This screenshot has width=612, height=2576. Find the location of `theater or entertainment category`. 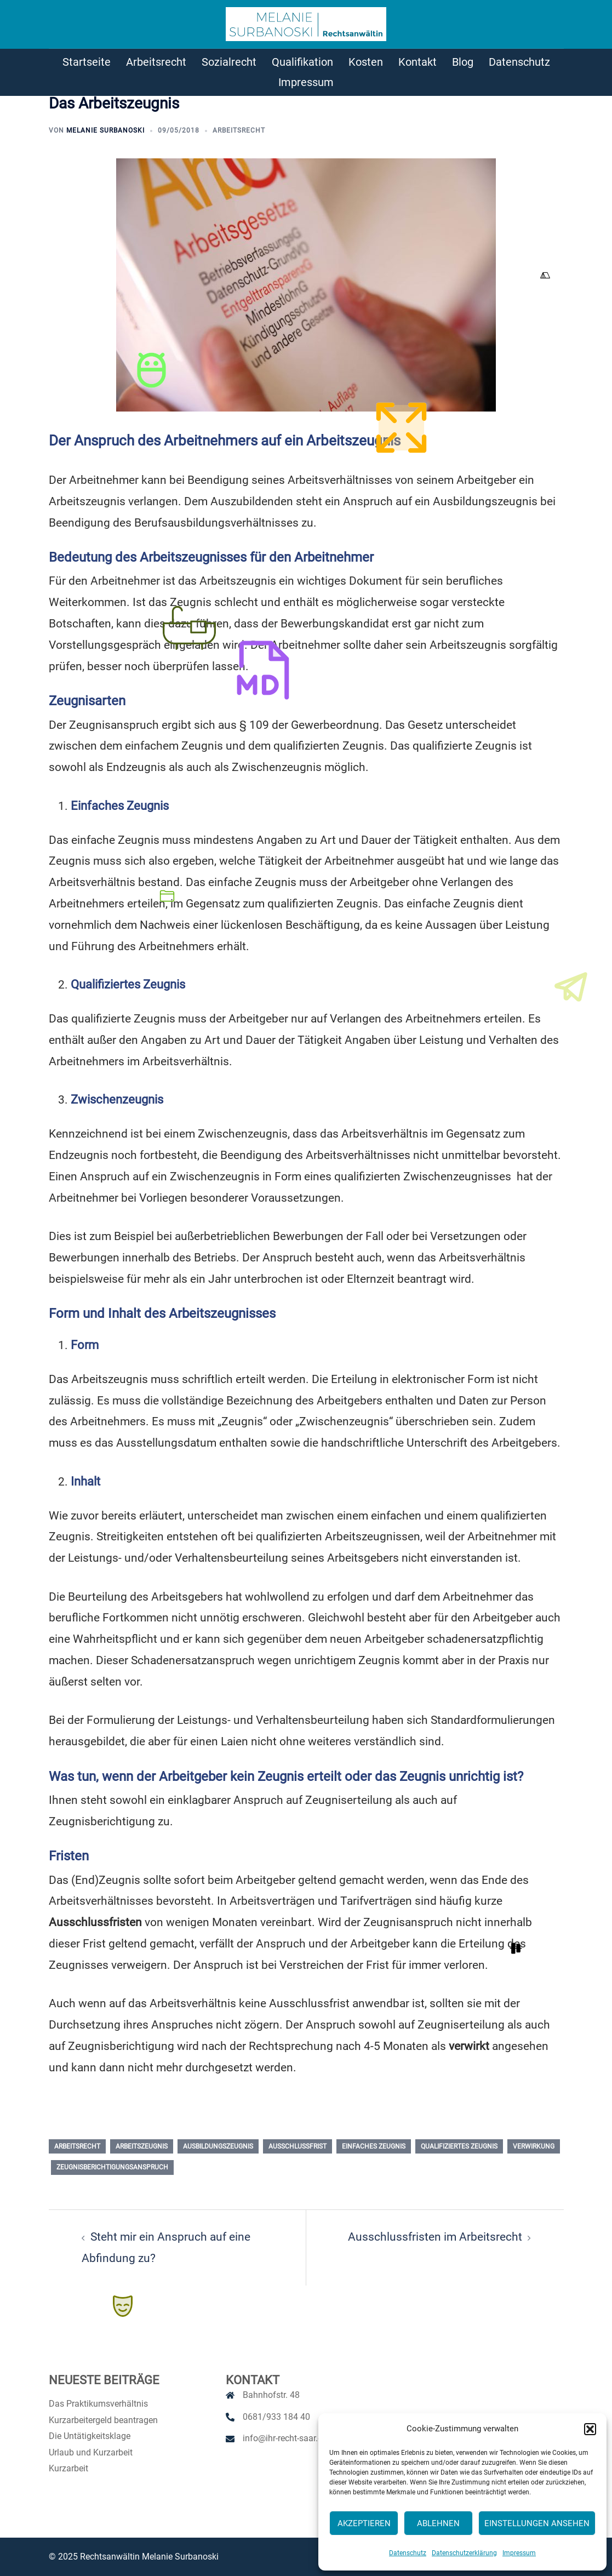

theater or entertainment category is located at coordinates (123, 2305).